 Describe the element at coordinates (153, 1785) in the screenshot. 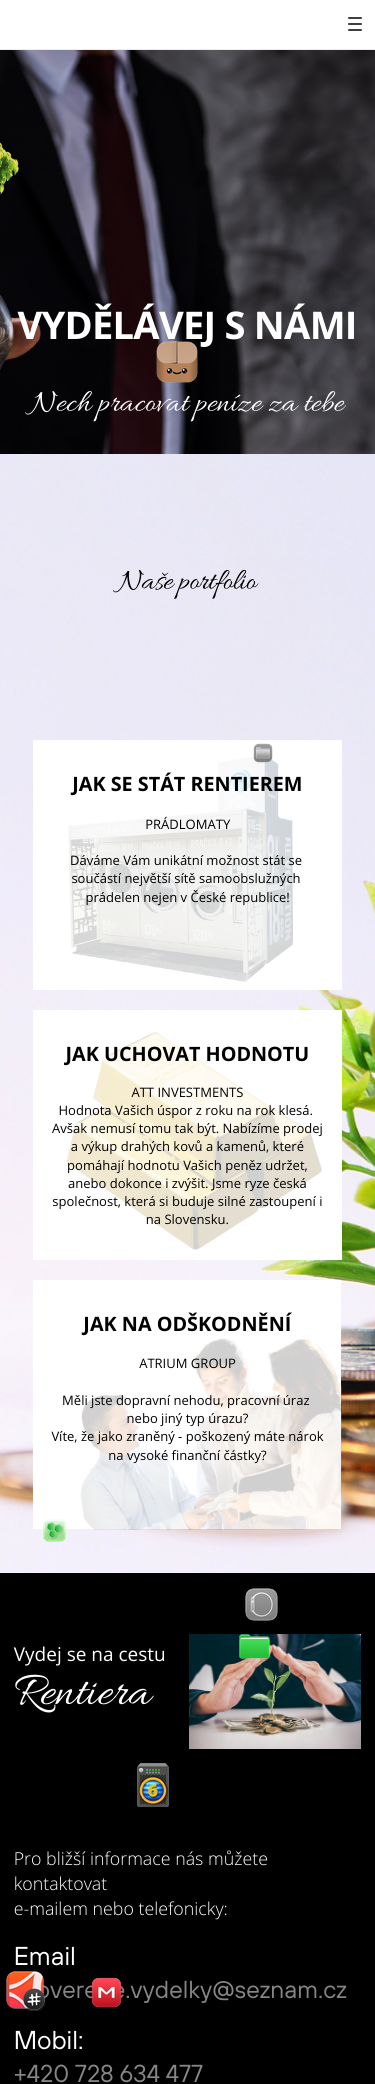

I see `access RAID 6 storage configuration` at that location.